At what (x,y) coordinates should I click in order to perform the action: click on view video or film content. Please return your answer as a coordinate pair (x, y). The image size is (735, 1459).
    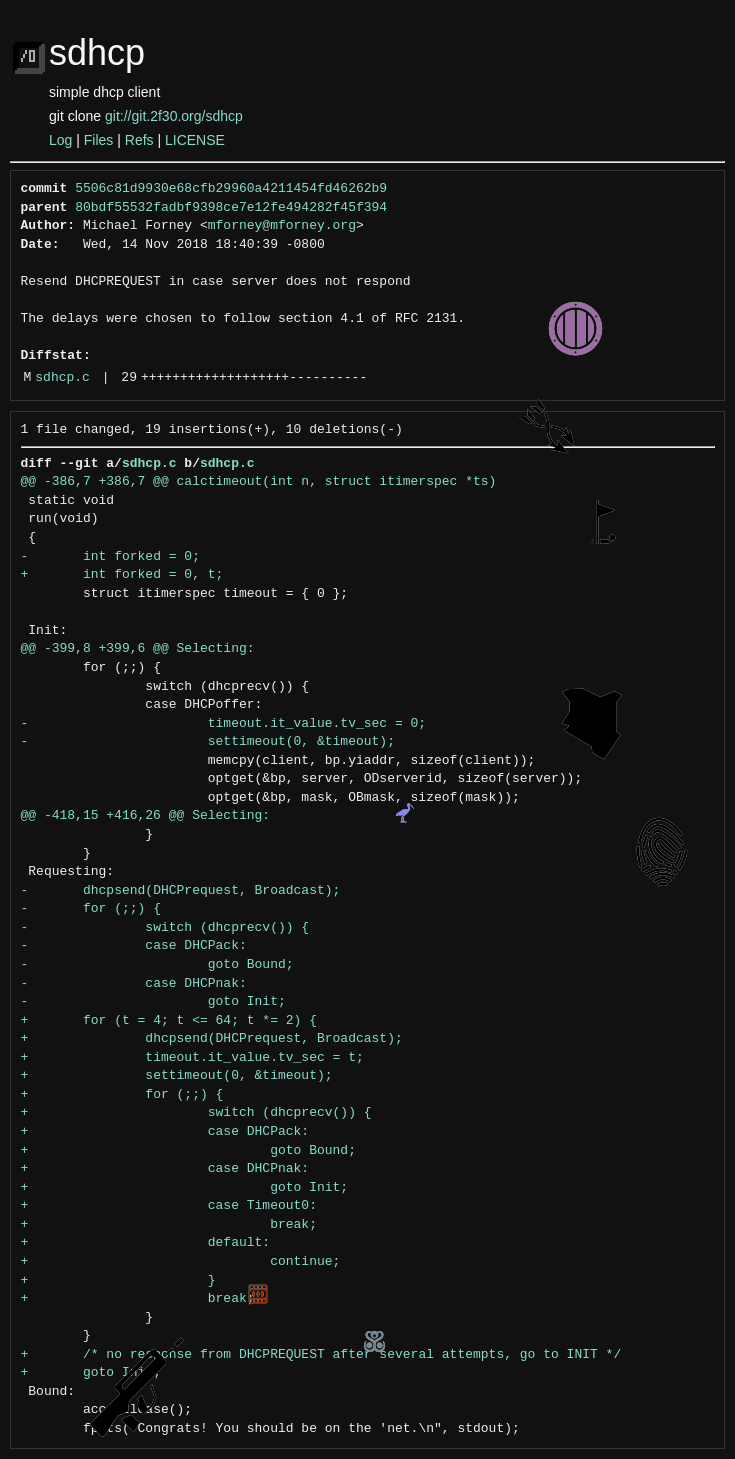
    Looking at the image, I should click on (258, 1294).